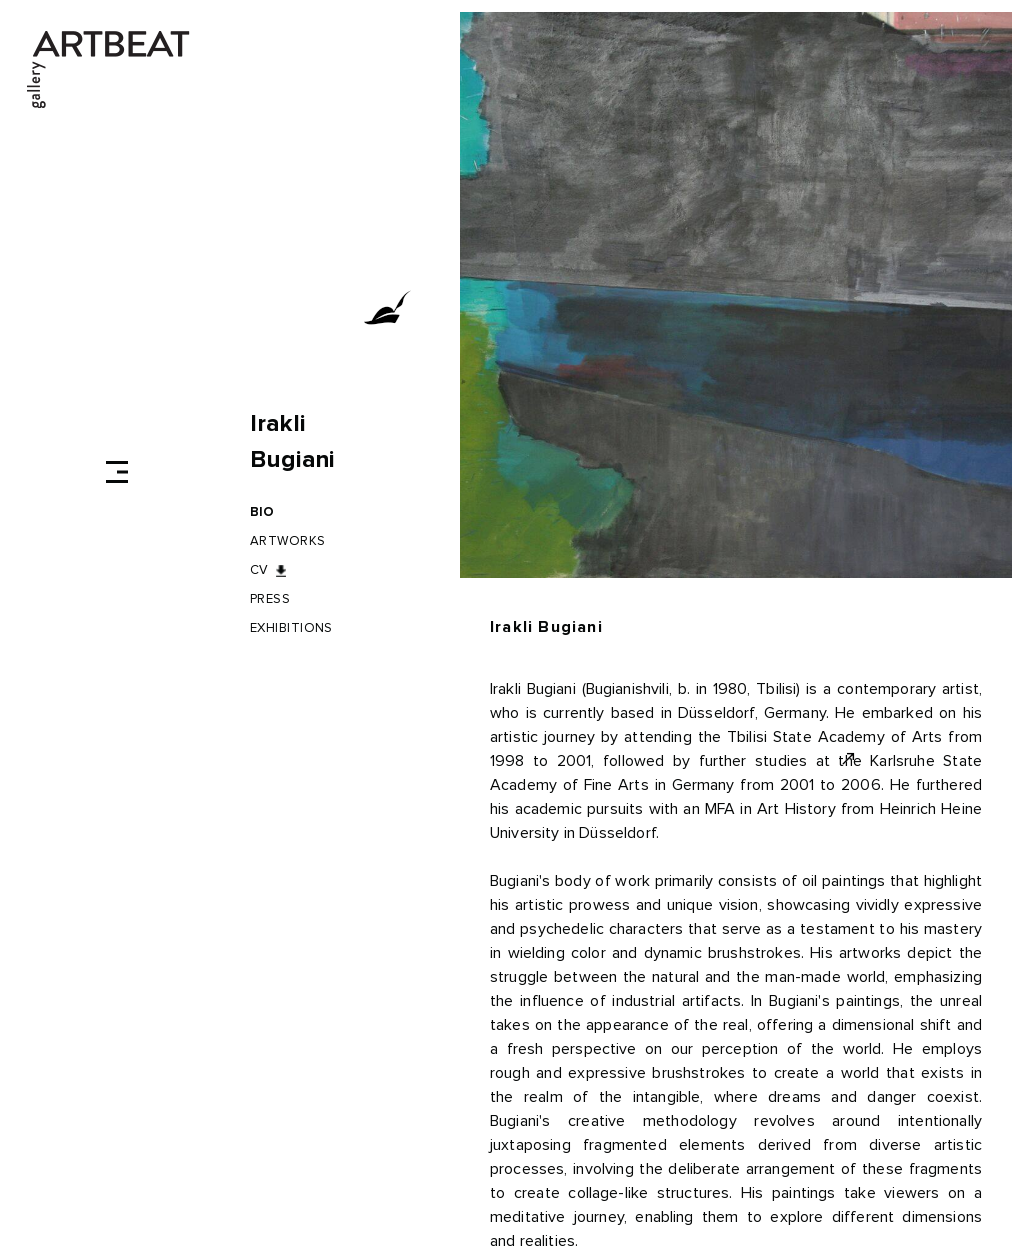 This screenshot has width=1024, height=1257. Describe the element at coordinates (848, 758) in the screenshot. I see `open link in new tab or external window` at that location.